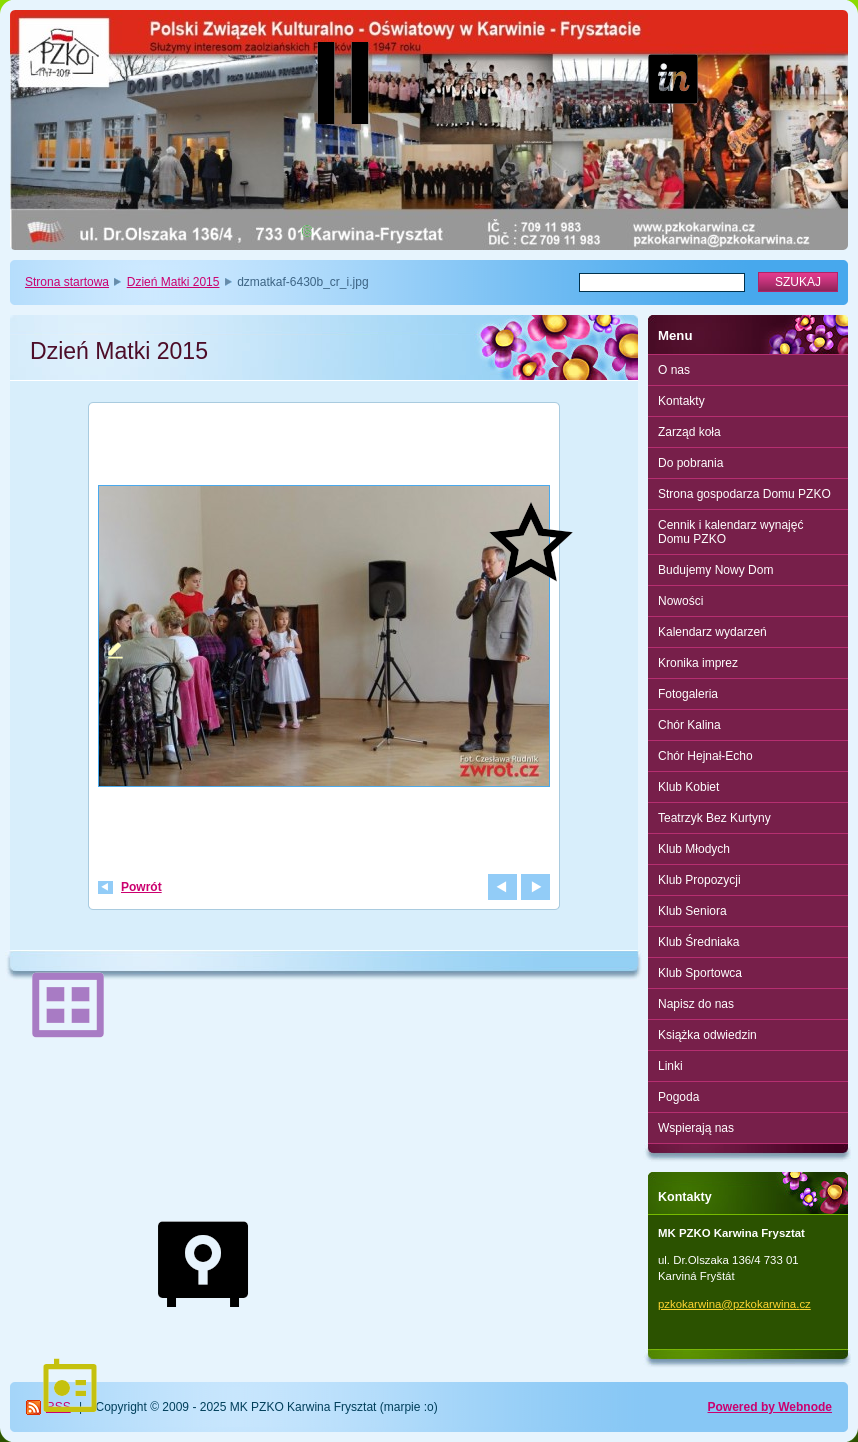 Image resolution: width=858 pixels, height=1442 pixels. Describe the element at coordinates (203, 1262) in the screenshot. I see `access secure storage or vault` at that location.